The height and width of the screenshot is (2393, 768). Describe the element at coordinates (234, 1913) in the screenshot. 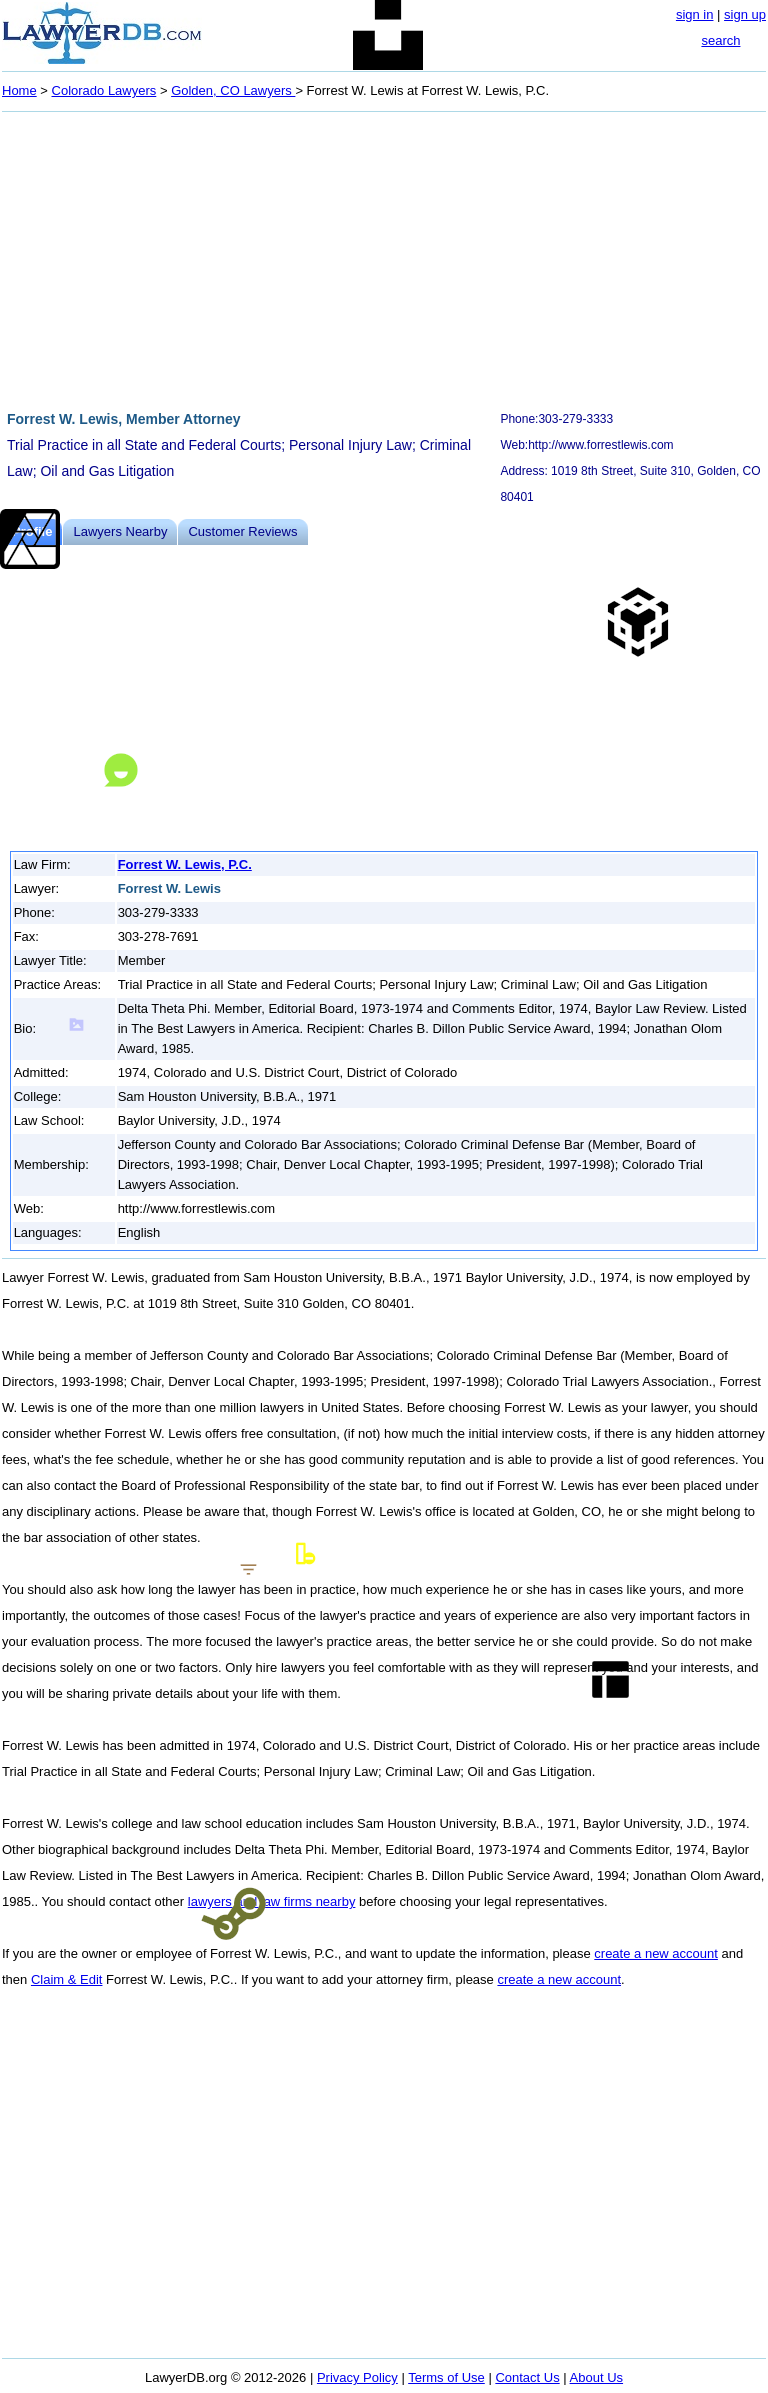

I see `open Steam gaming platform` at that location.